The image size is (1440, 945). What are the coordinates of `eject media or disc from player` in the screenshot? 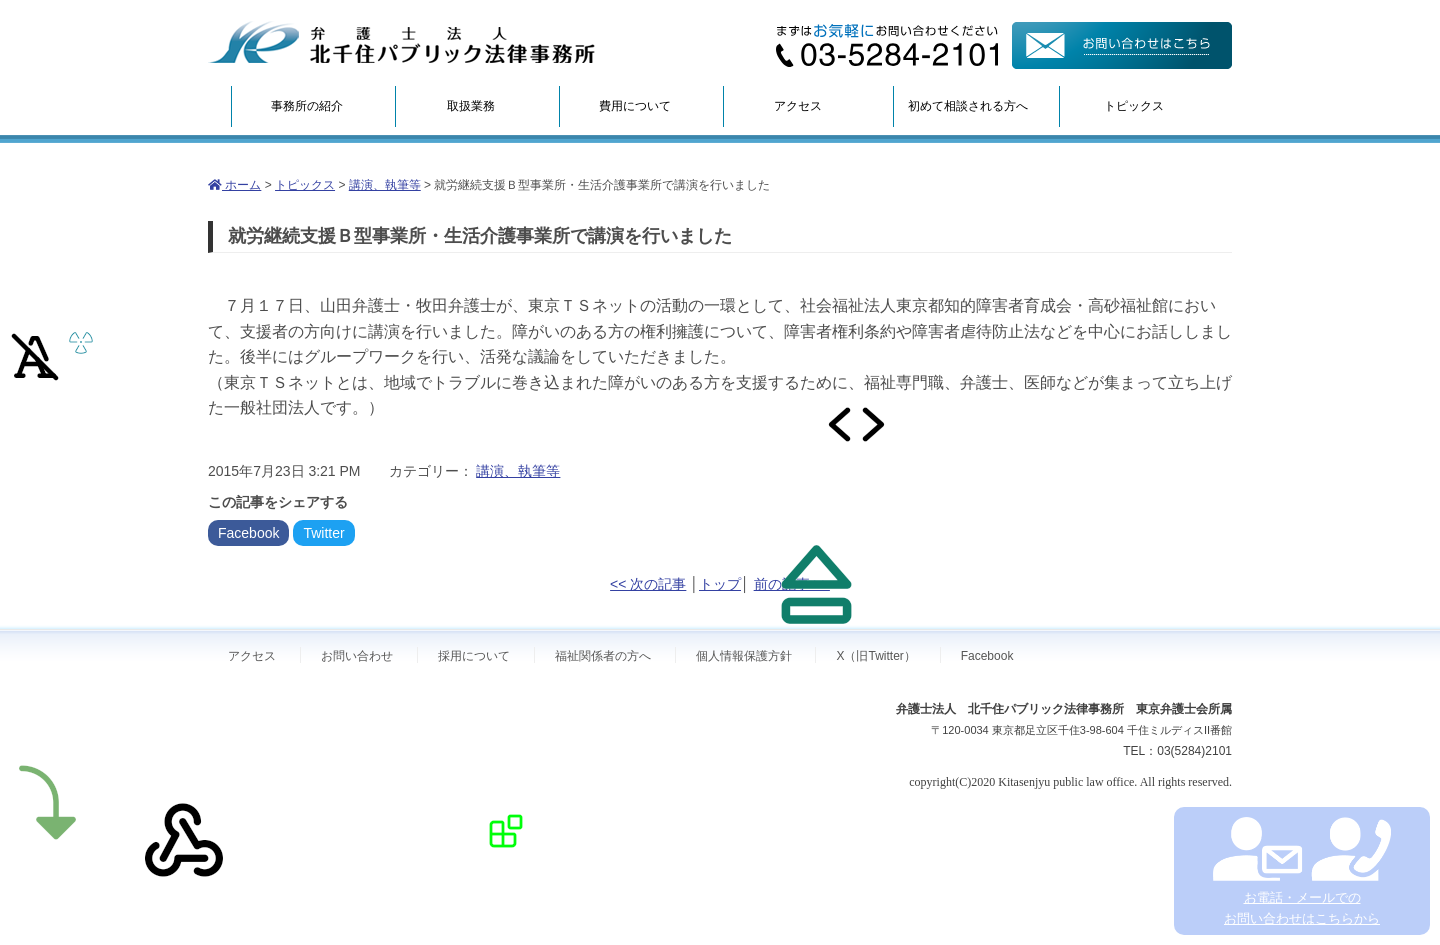 It's located at (816, 584).